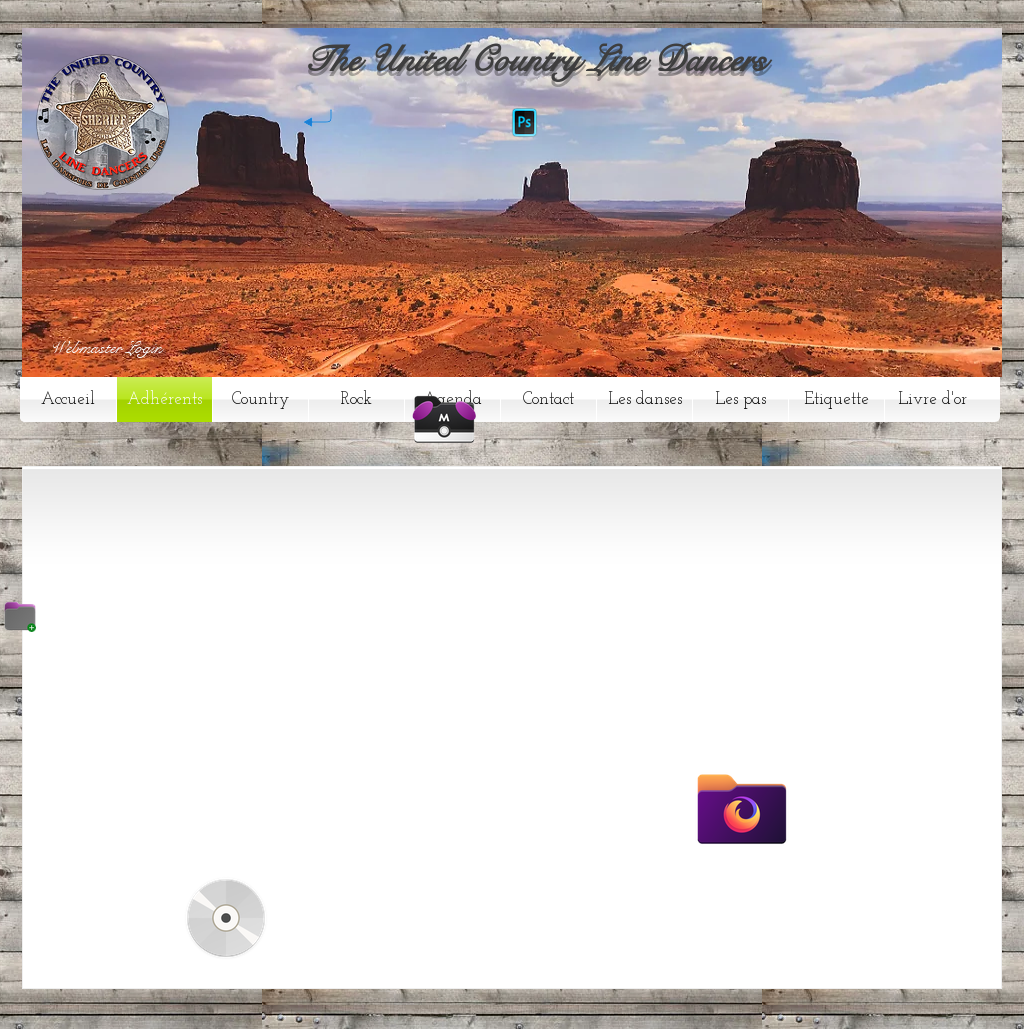 The height and width of the screenshot is (1029, 1024). I want to click on open pokémon master ball themed folder, so click(444, 421).